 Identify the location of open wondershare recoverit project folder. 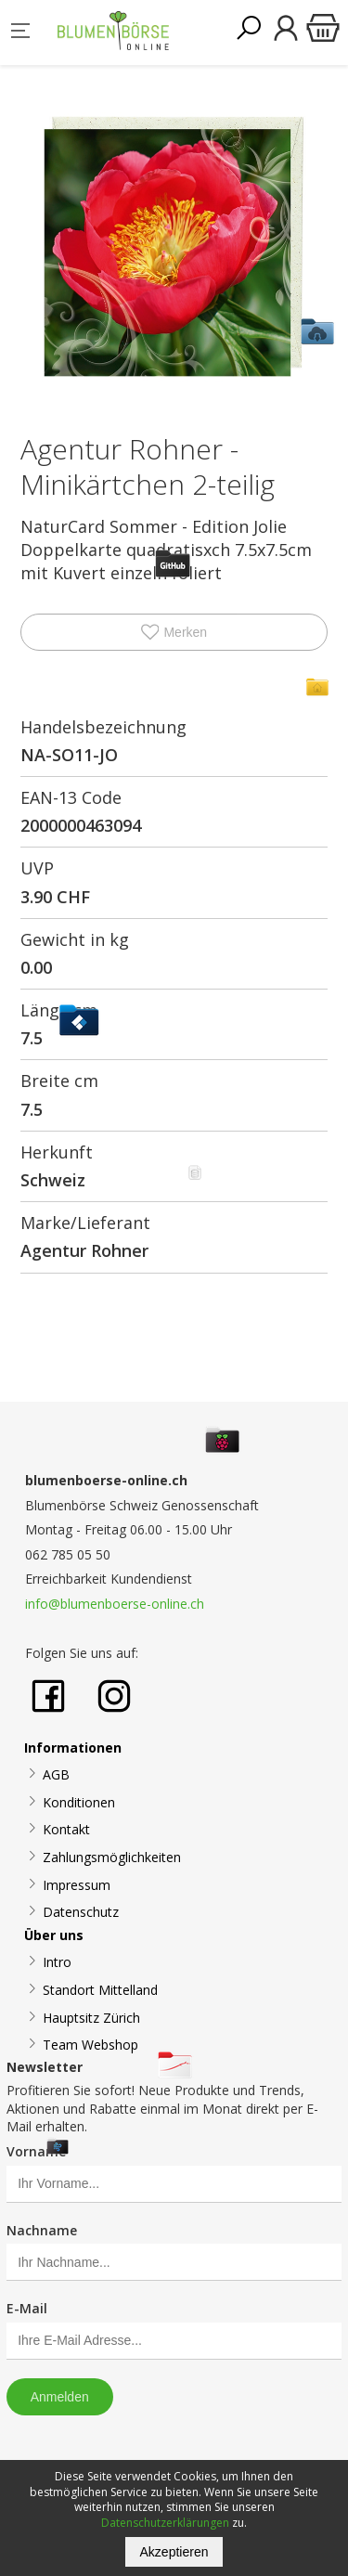
(79, 1021).